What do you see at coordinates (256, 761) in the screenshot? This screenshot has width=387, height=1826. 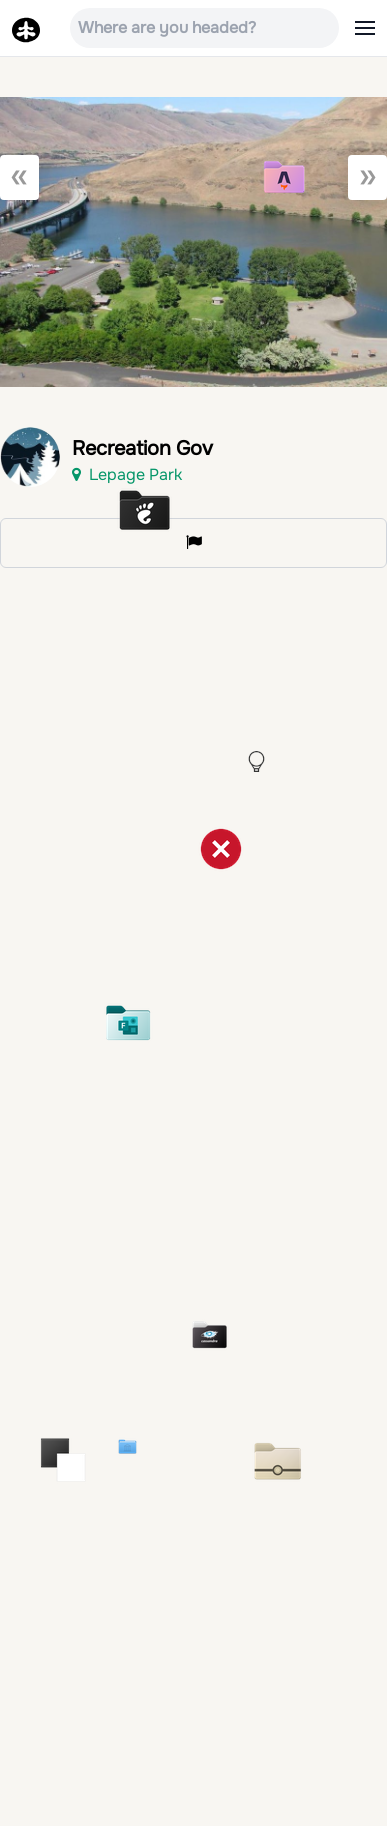 I see `start the welcome tour or onboarding guide` at bounding box center [256, 761].